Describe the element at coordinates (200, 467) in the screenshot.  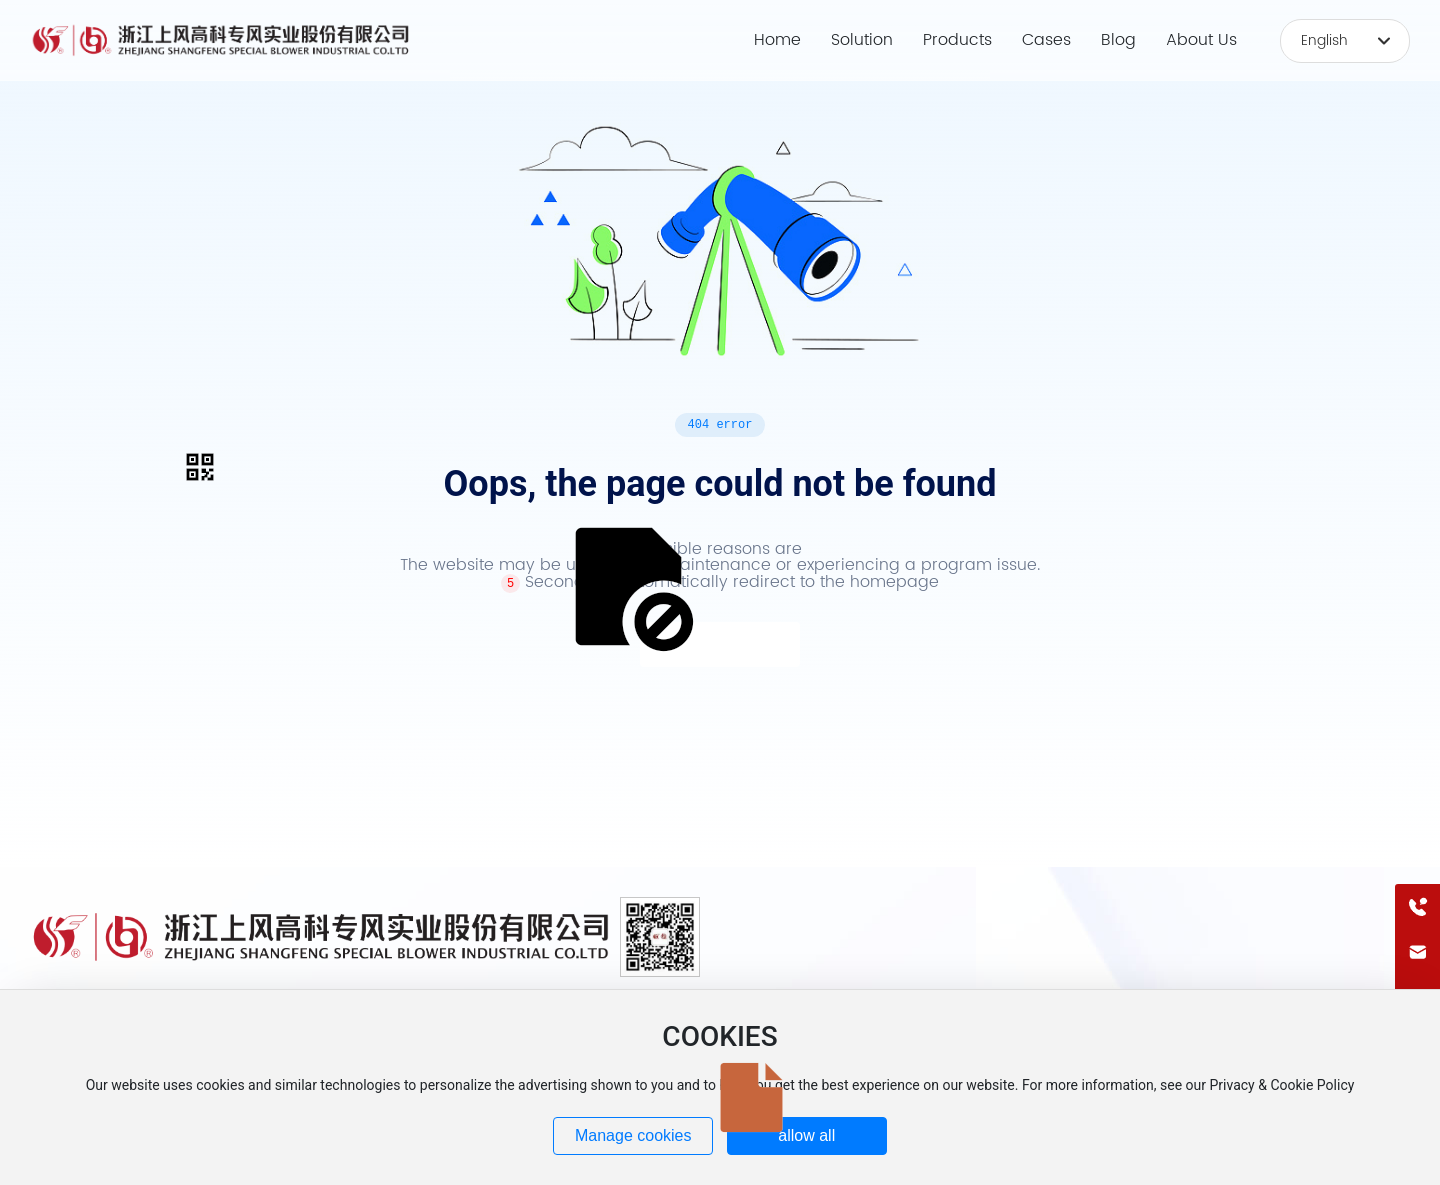
I see `scan or generate a QR code` at that location.